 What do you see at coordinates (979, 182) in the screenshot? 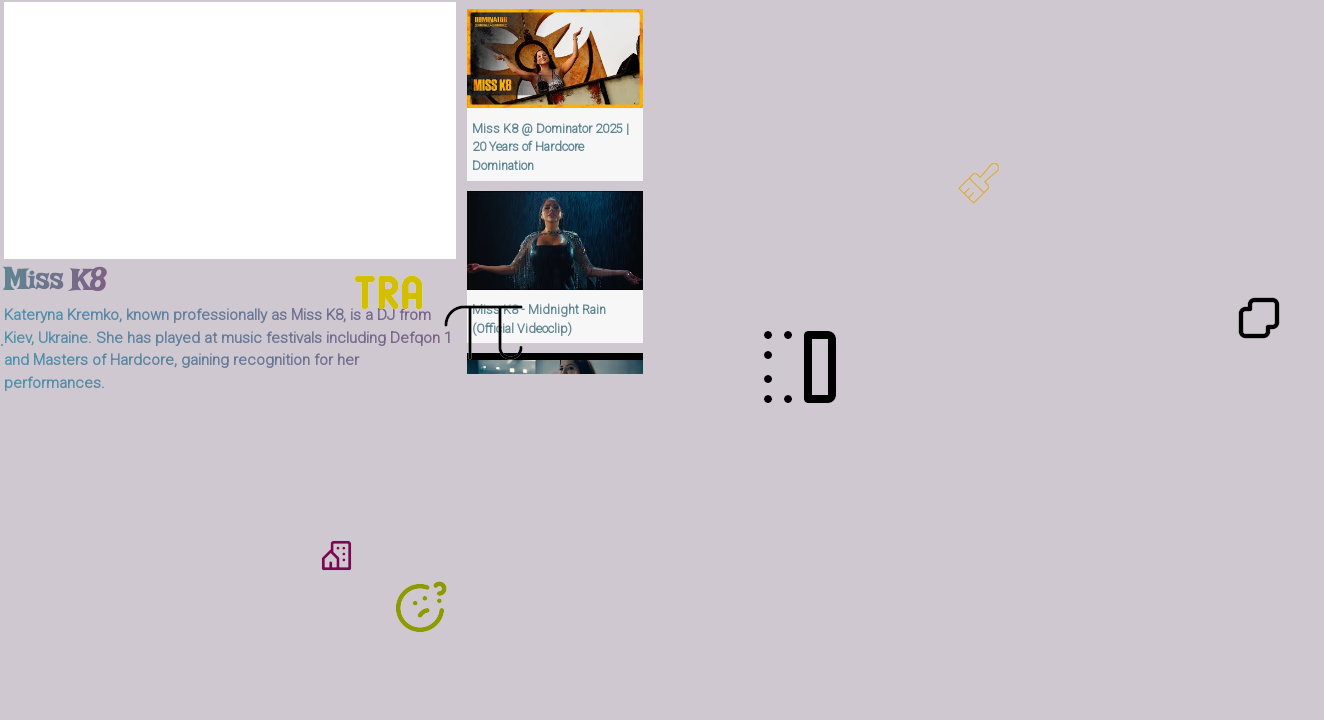
I see `access painting or drawing tools` at bounding box center [979, 182].